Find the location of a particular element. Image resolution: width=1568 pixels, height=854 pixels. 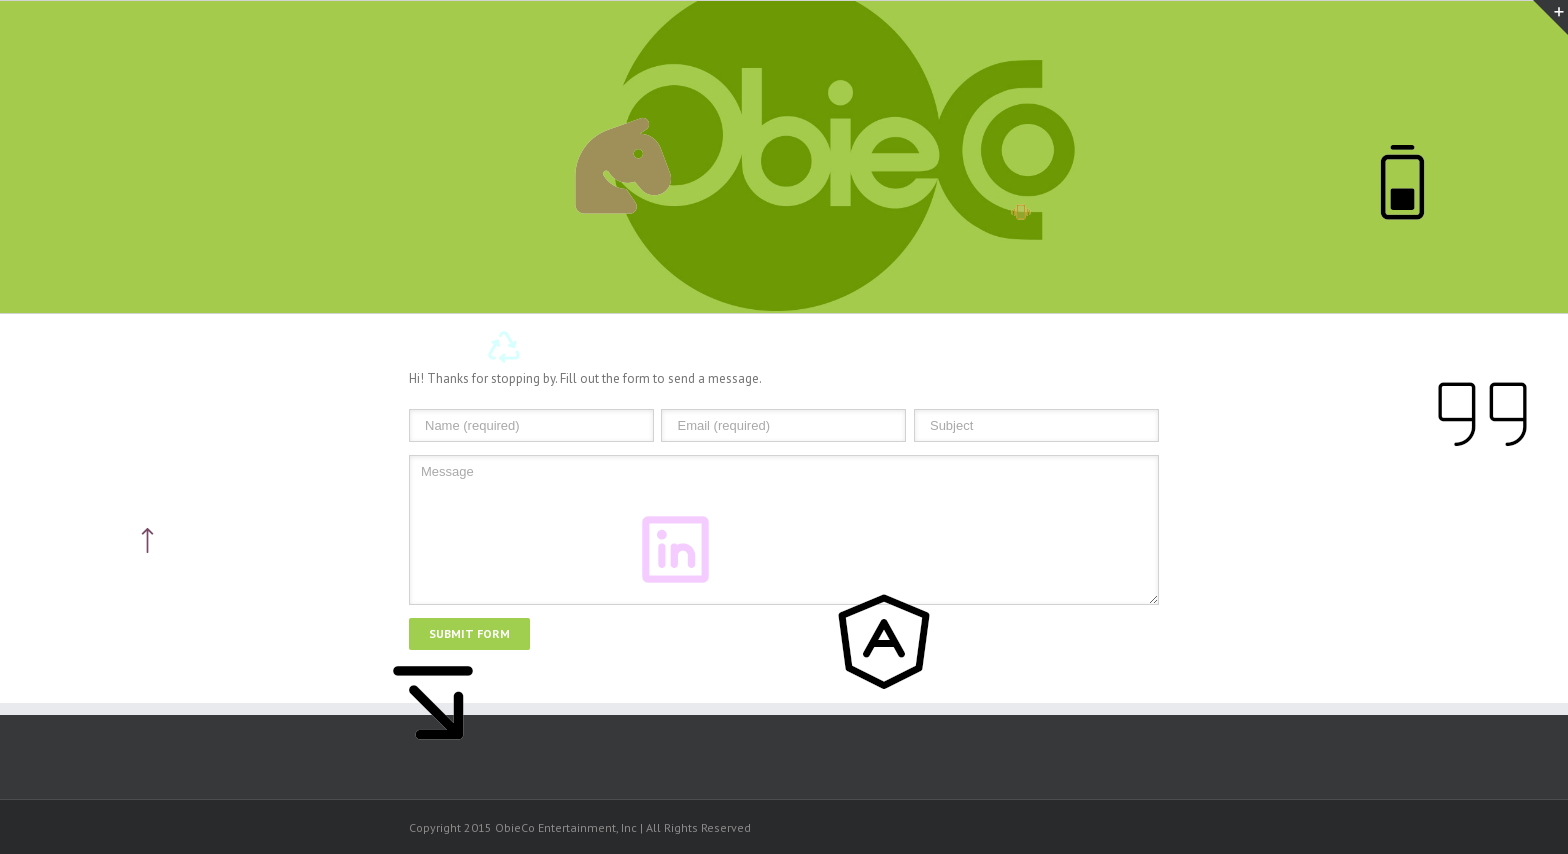

recycle or move item to recycling bin is located at coordinates (504, 347).